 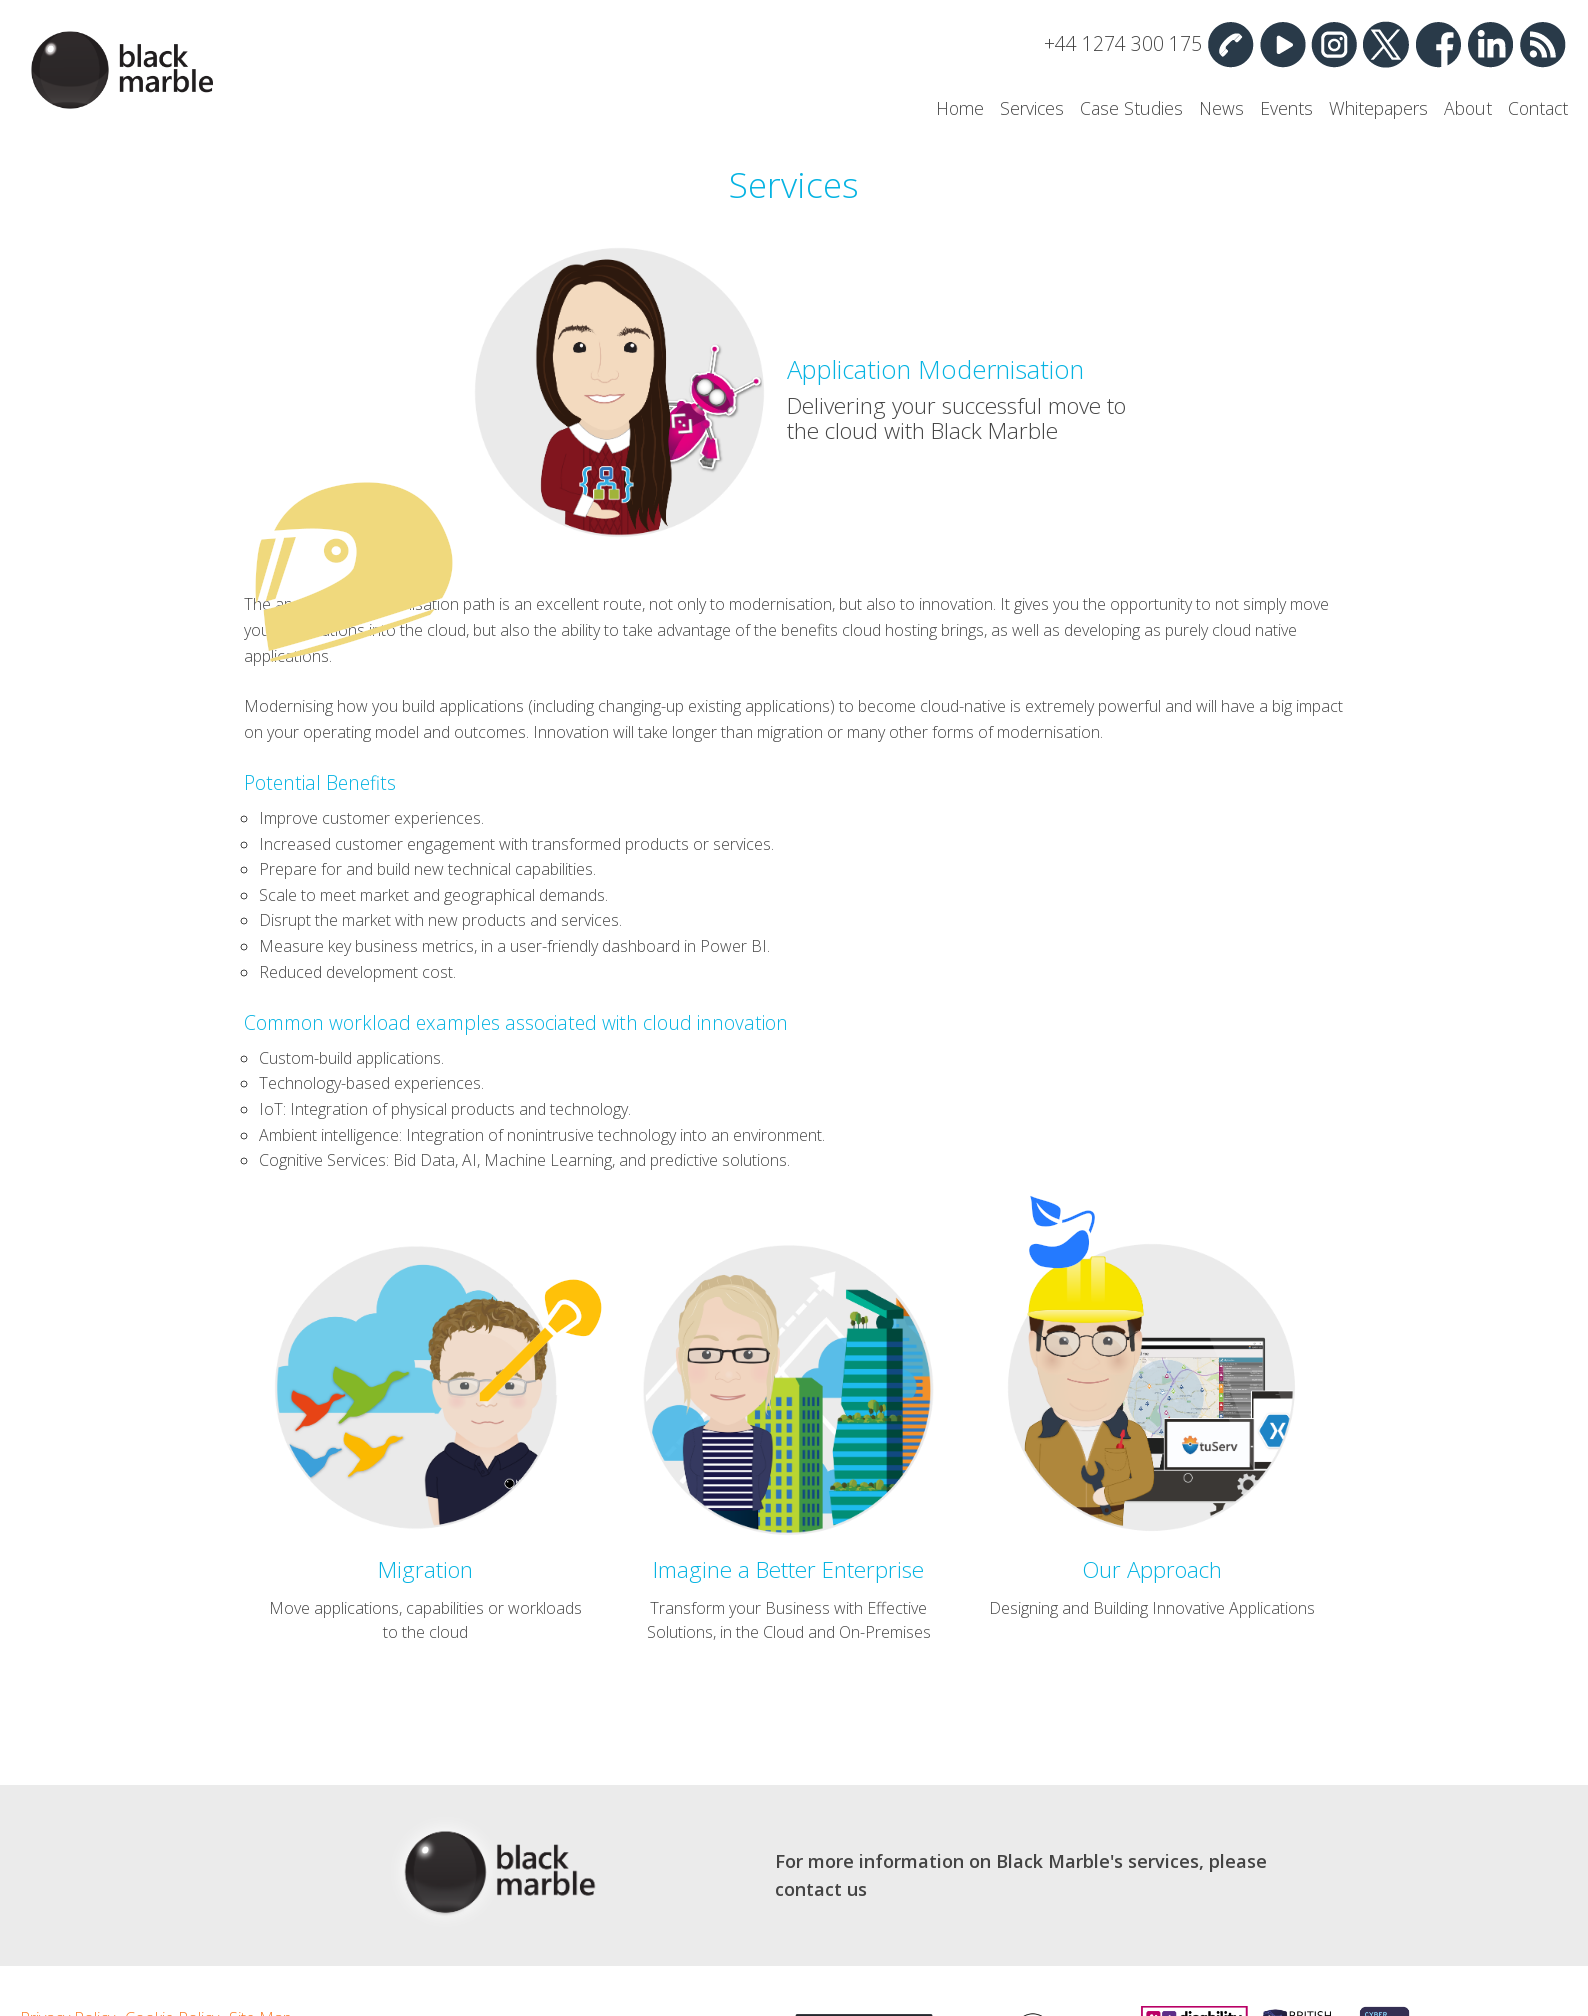 I want to click on plant a seed in your garden, so click(x=1062, y=1232).